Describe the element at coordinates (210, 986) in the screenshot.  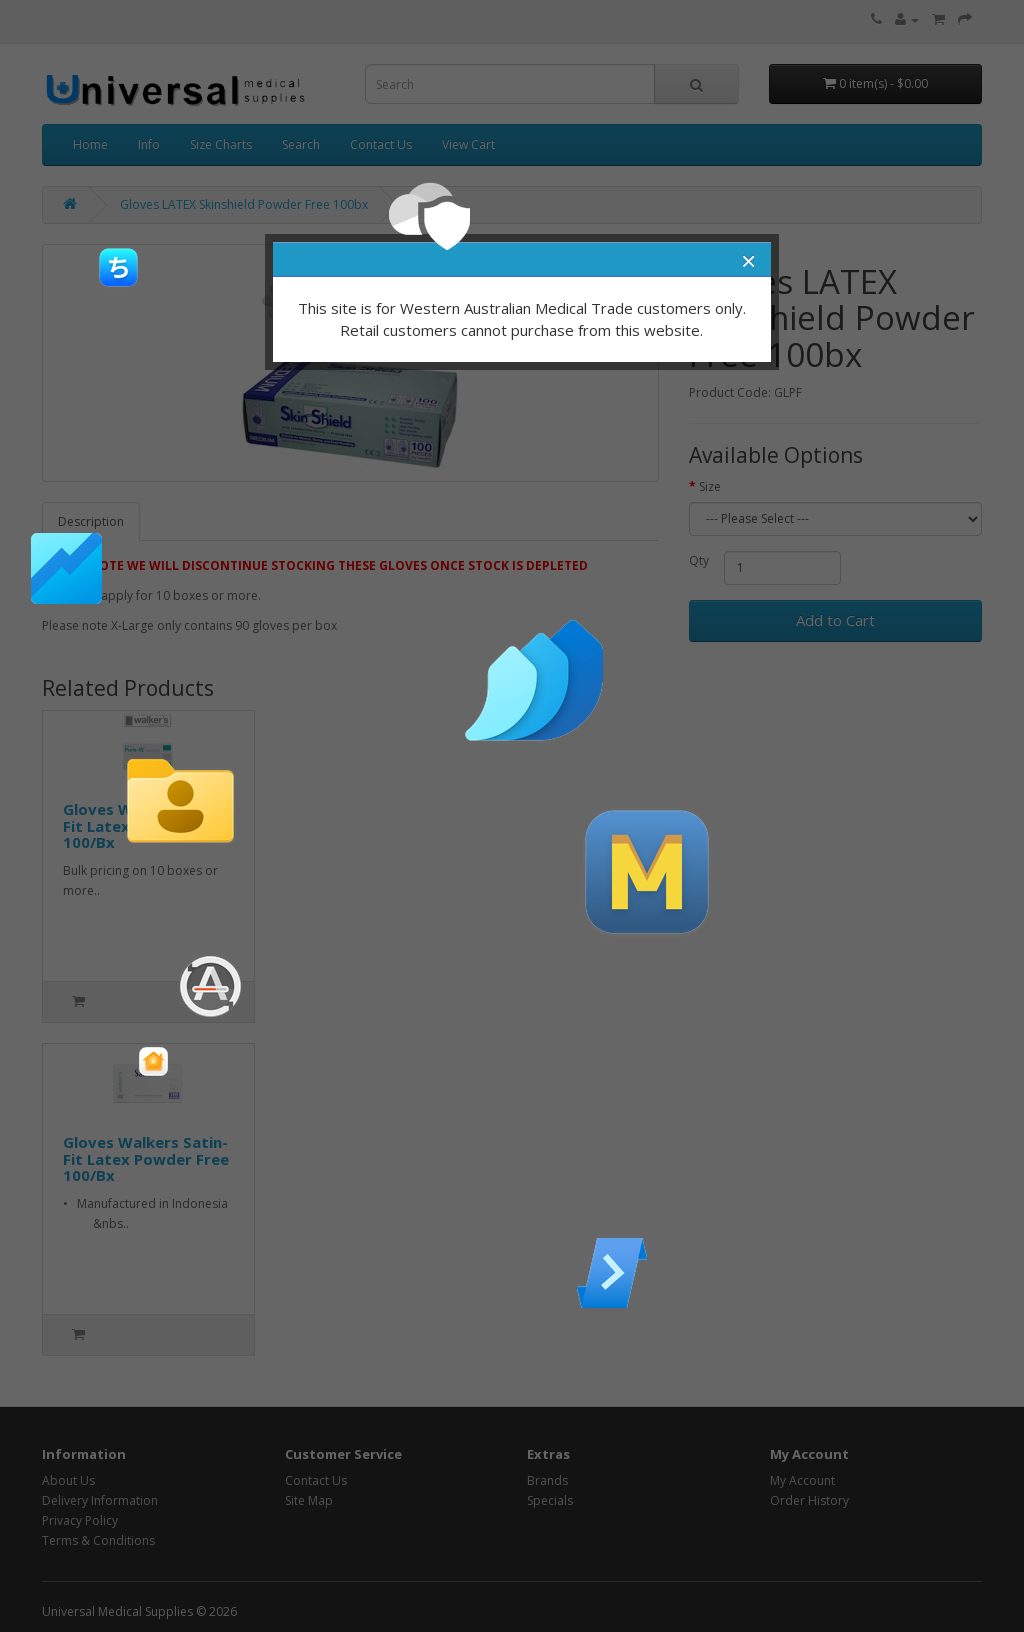
I see `open the update manager application` at that location.